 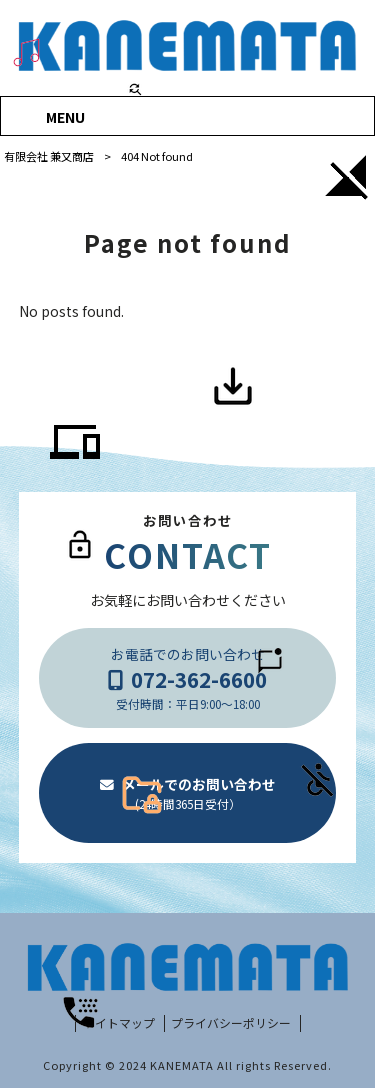 I want to click on unlock or access secured content, so click(x=80, y=545).